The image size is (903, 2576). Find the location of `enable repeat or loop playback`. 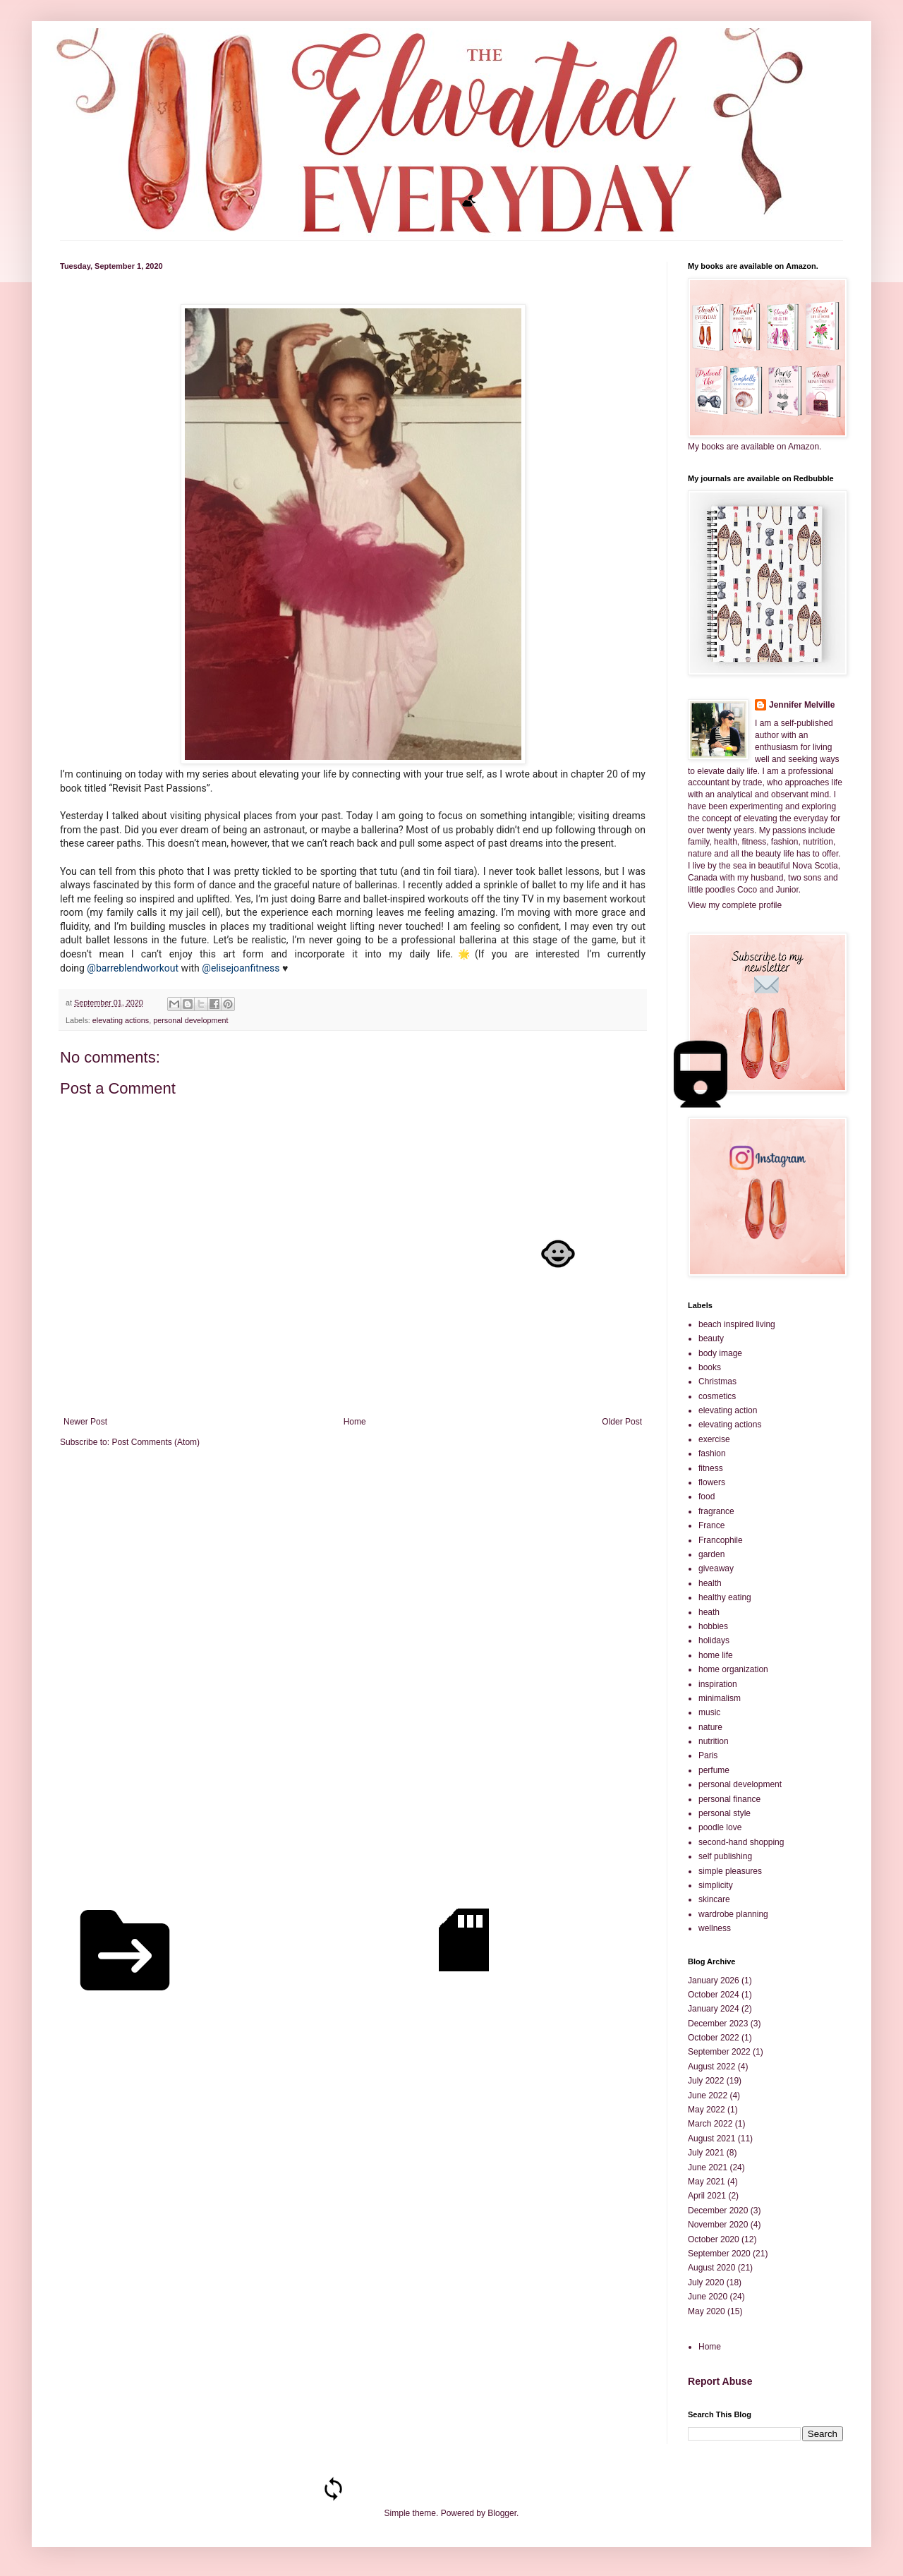

enable repeat or loop playback is located at coordinates (333, 2489).